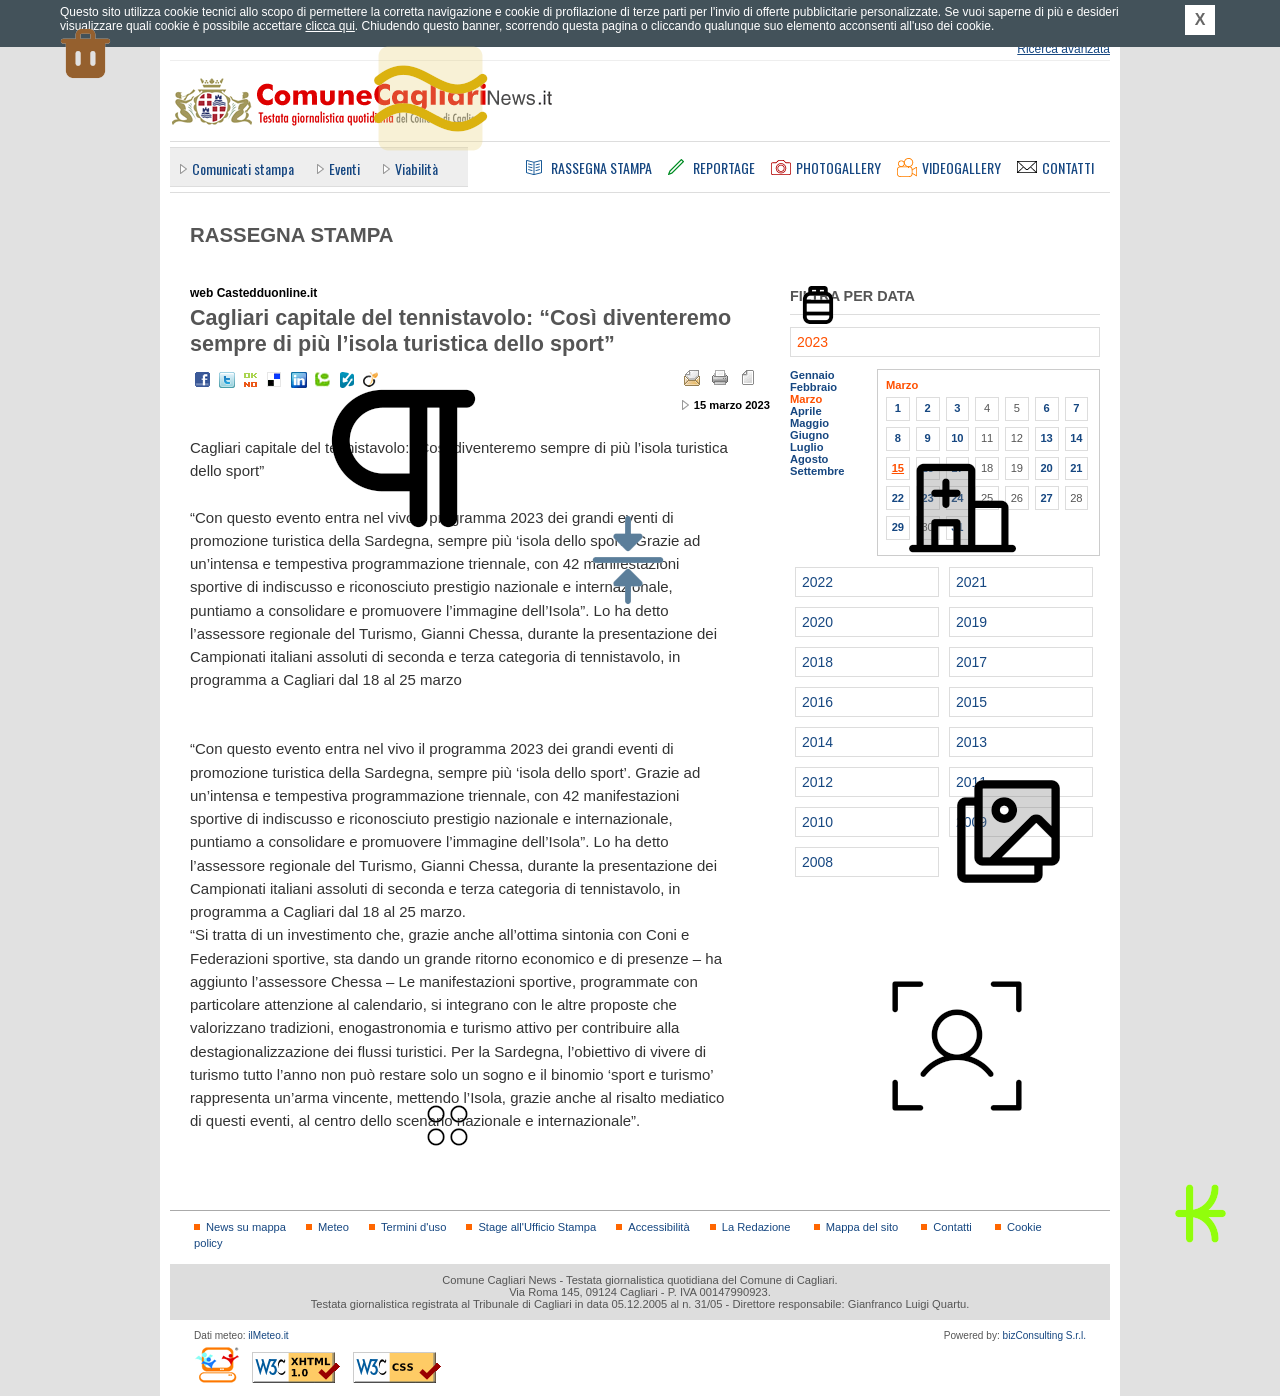 Image resolution: width=1280 pixels, height=1396 pixels. What do you see at coordinates (85, 53) in the screenshot?
I see `delete selected item` at bounding box center [85, 53].